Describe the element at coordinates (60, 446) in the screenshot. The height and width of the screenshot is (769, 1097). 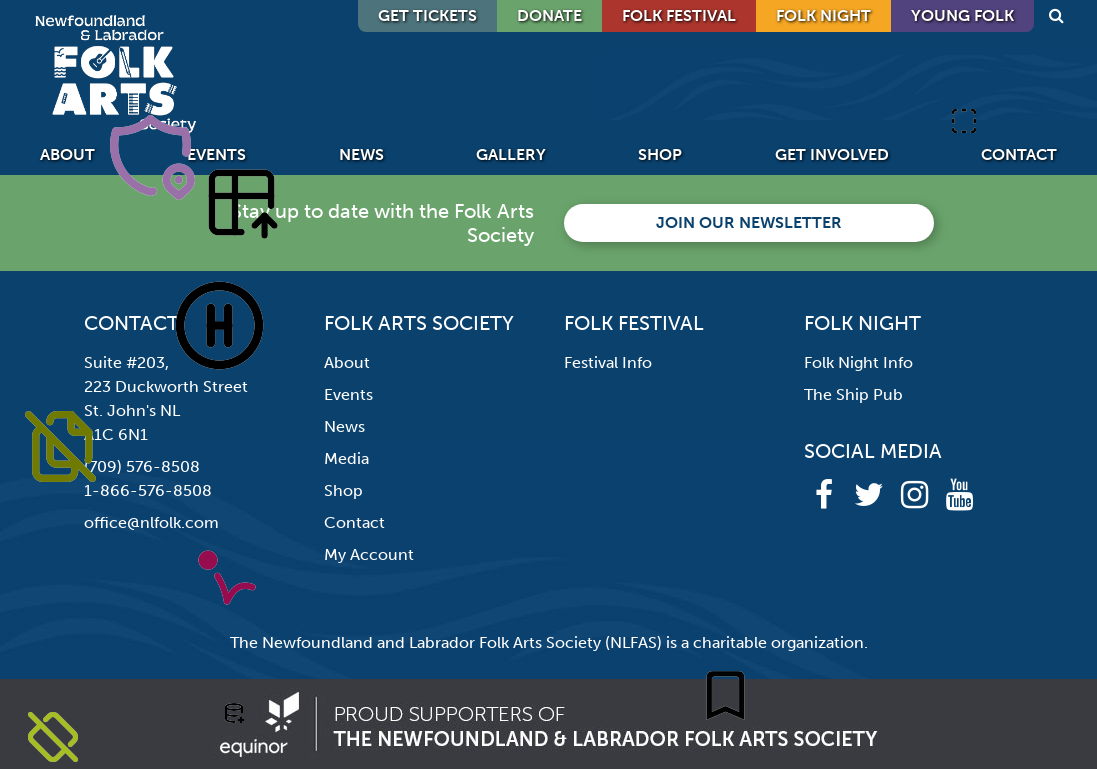
I see `files are unavailable or inaccessible` at that location.